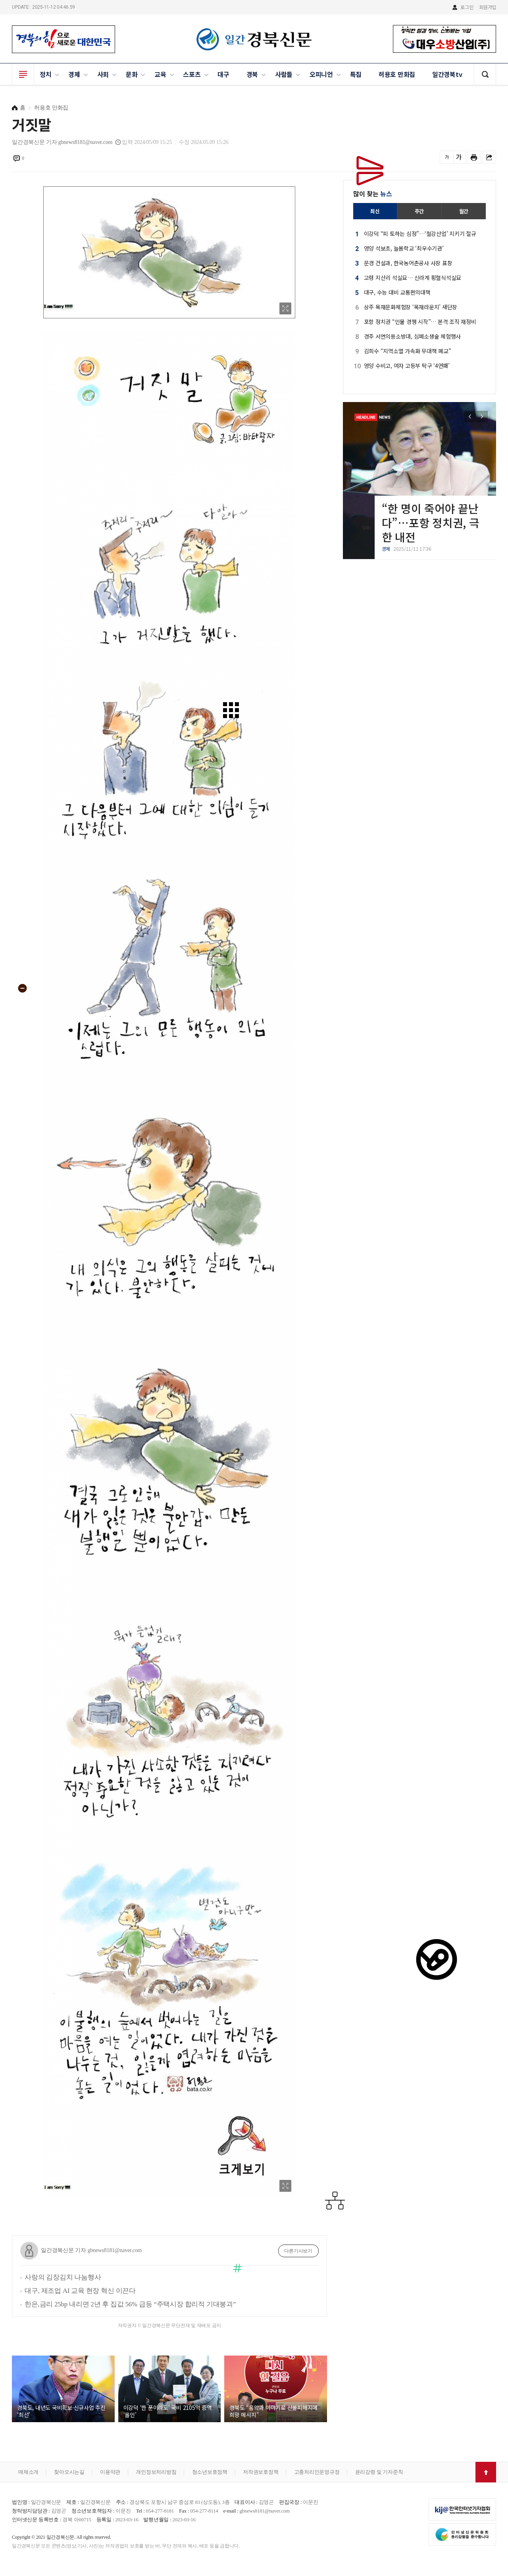  I want to click on open the app drawer or launcher, so click(231, 710).